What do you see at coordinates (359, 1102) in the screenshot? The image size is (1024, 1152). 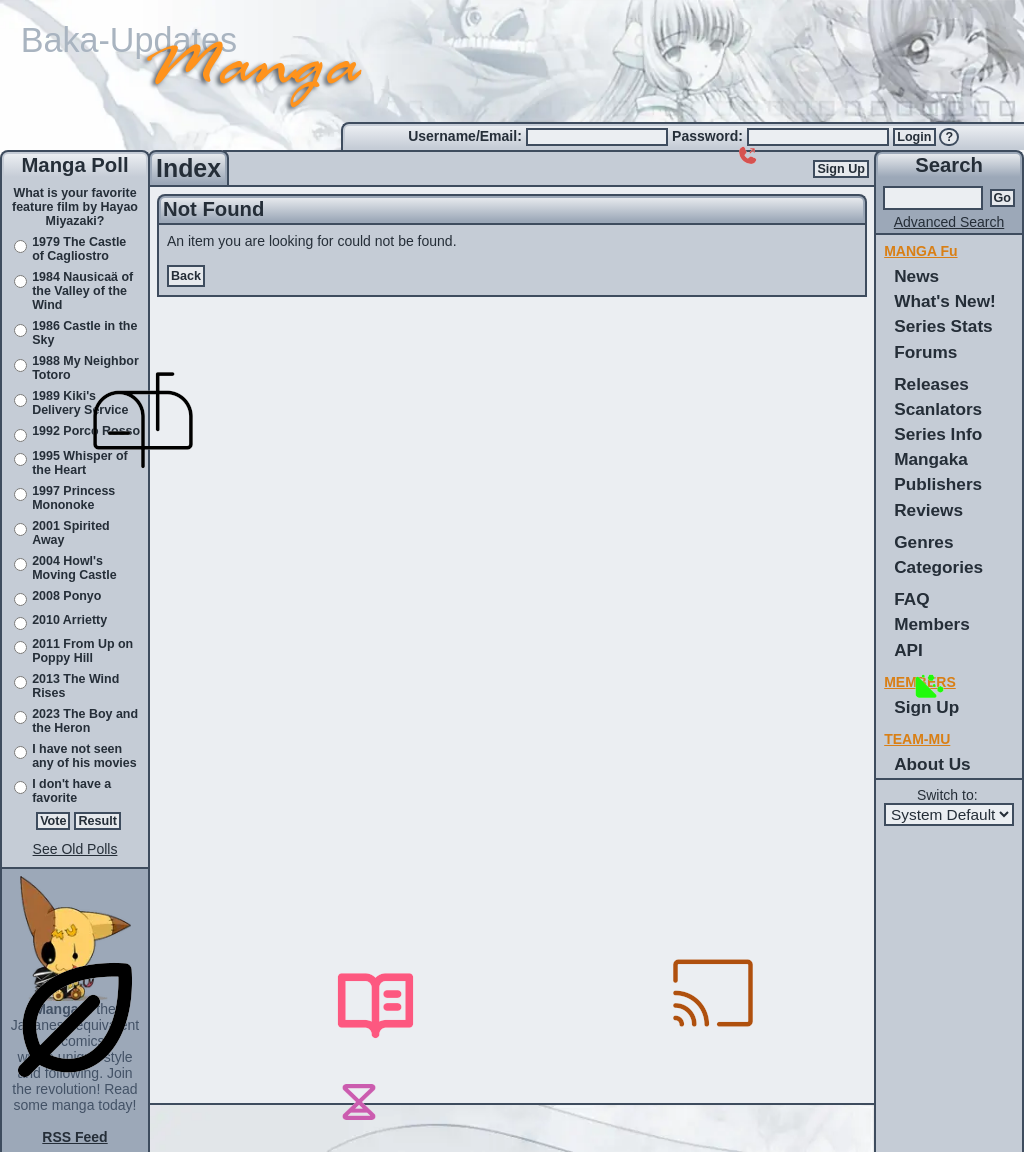 I see `indicates time is running low or nearly expired` at bounding box center [359, 1102].